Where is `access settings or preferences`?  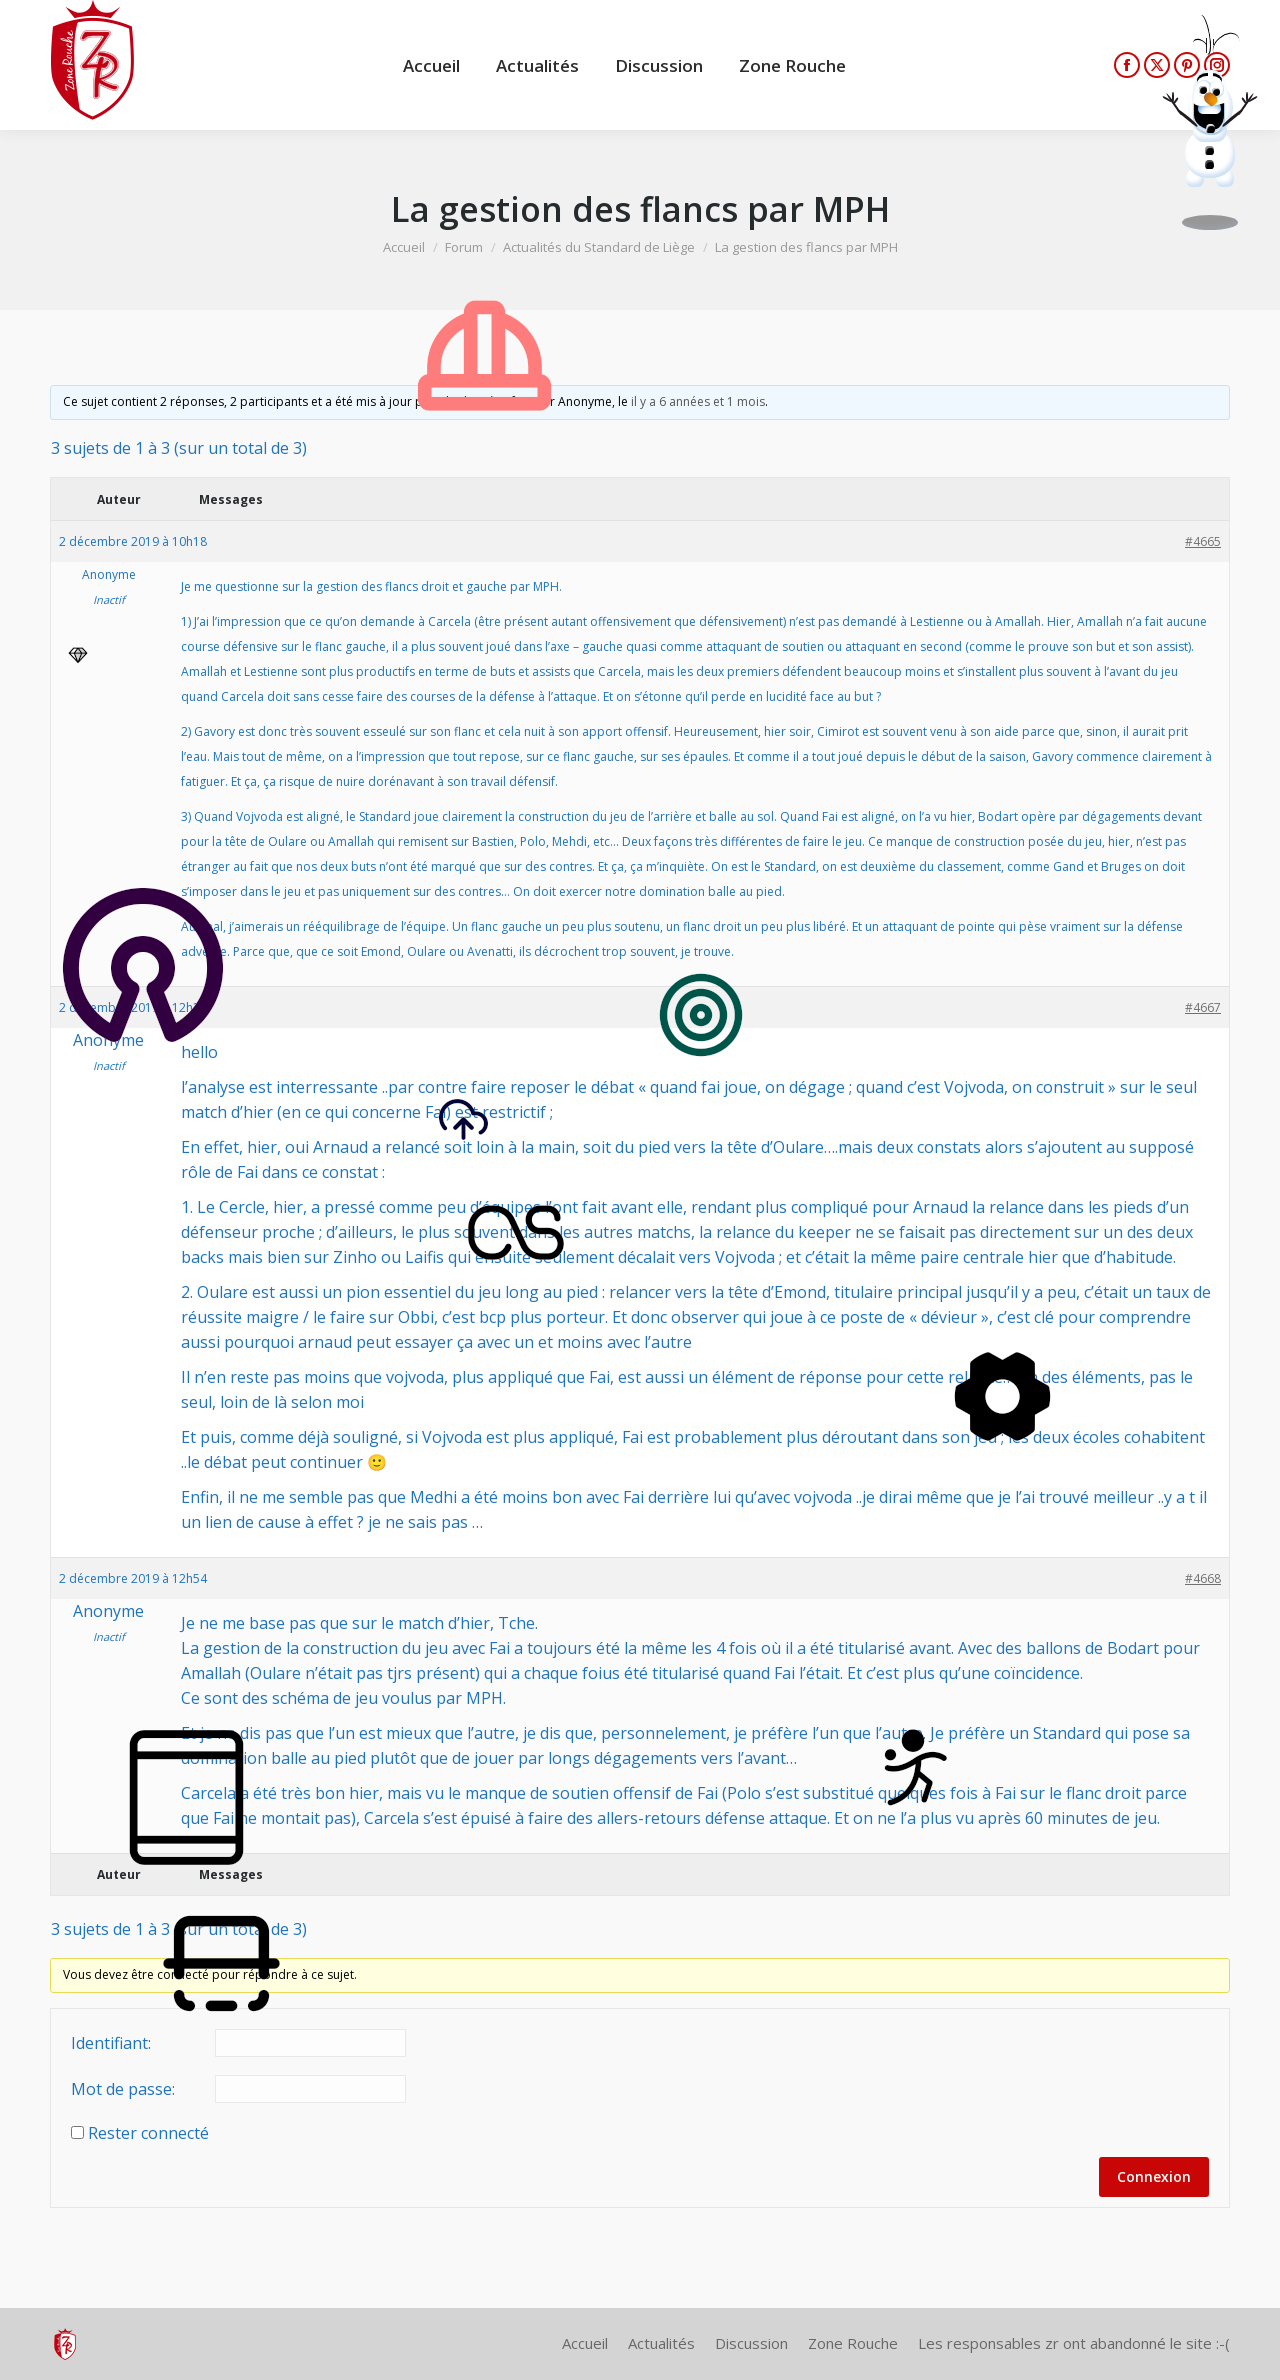 access settings or preferences is located at coordinates (1002, 1396).